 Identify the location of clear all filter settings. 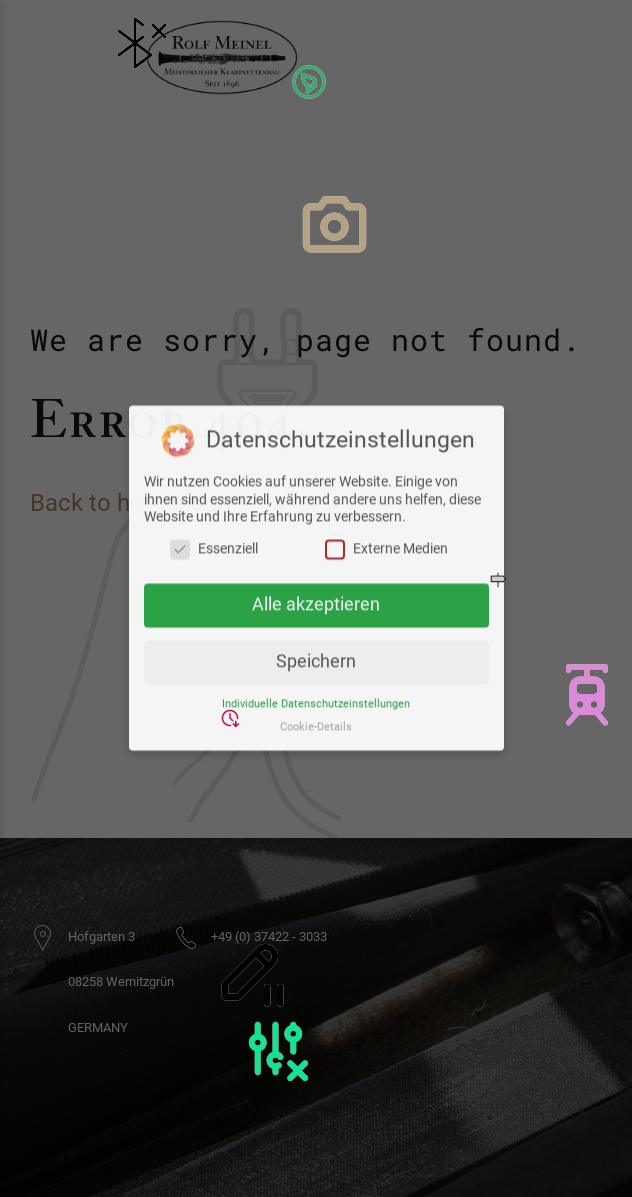
(275, 1048).